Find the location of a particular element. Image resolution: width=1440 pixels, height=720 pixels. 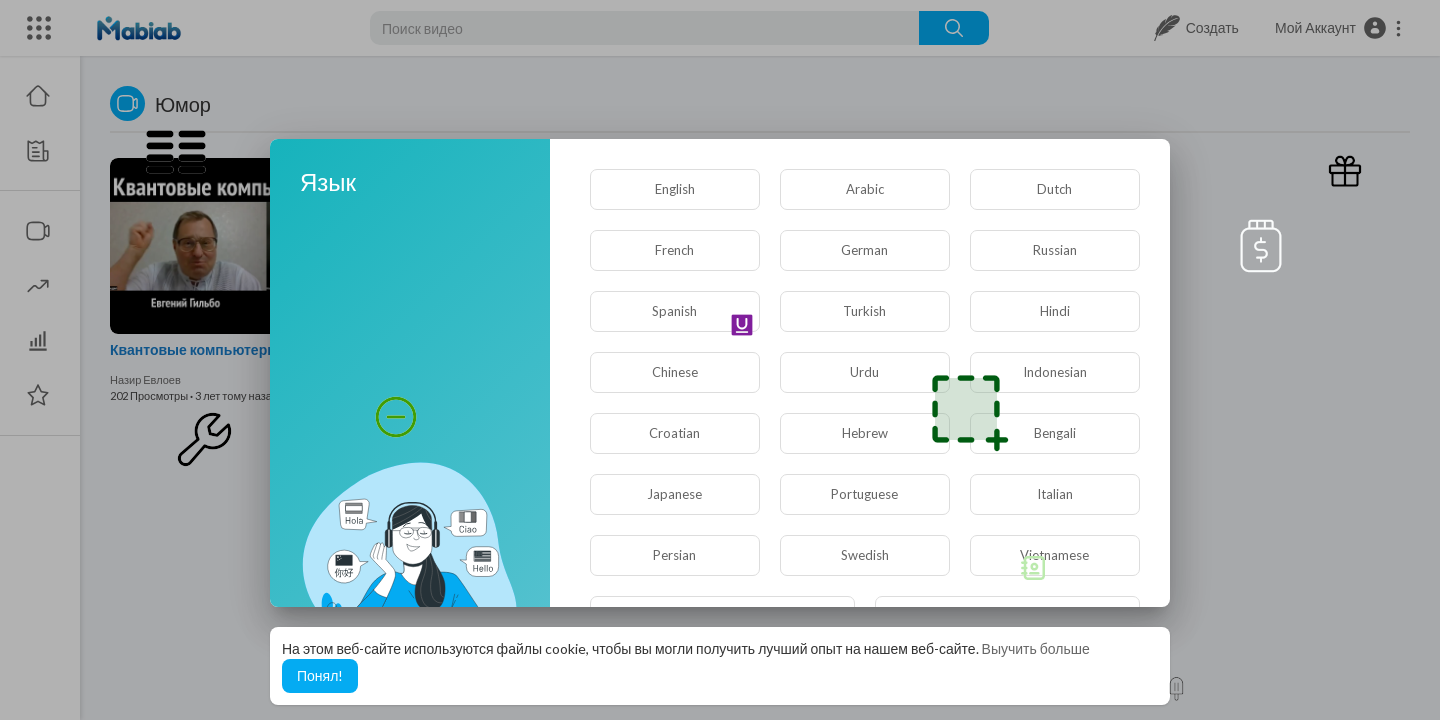

add to current selection is located at coordinates (966, 409).